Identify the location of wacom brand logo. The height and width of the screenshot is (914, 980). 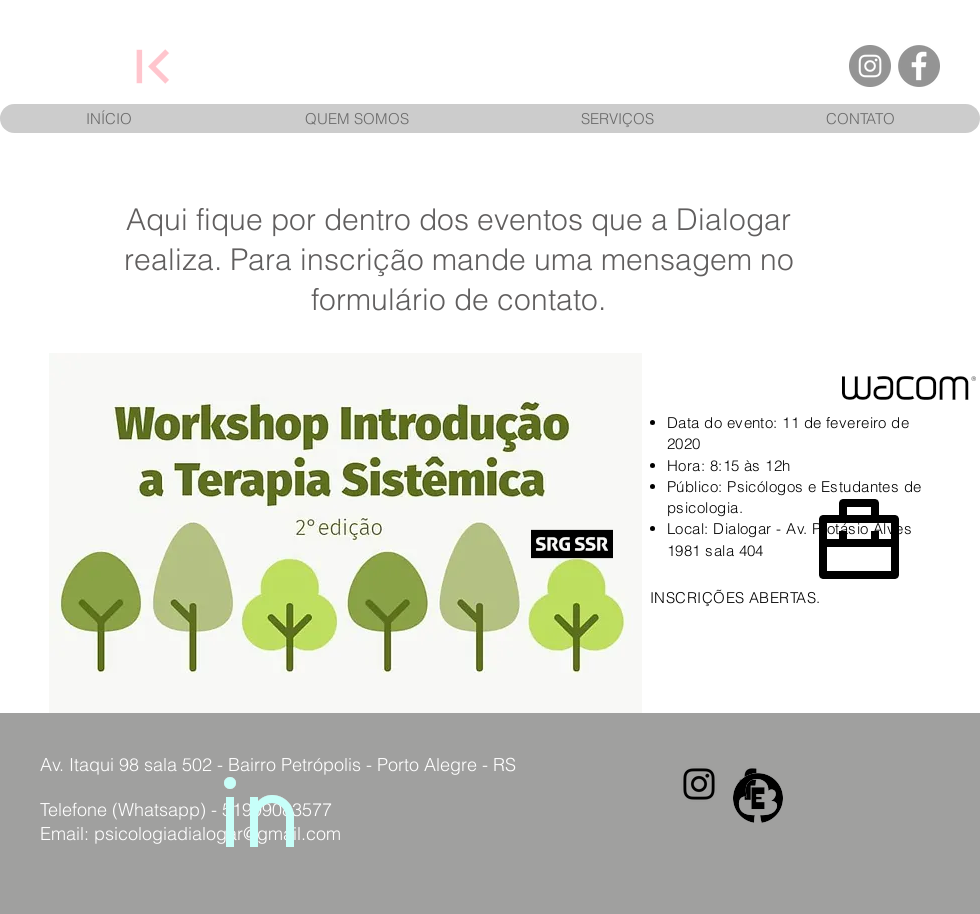
(909, 388).